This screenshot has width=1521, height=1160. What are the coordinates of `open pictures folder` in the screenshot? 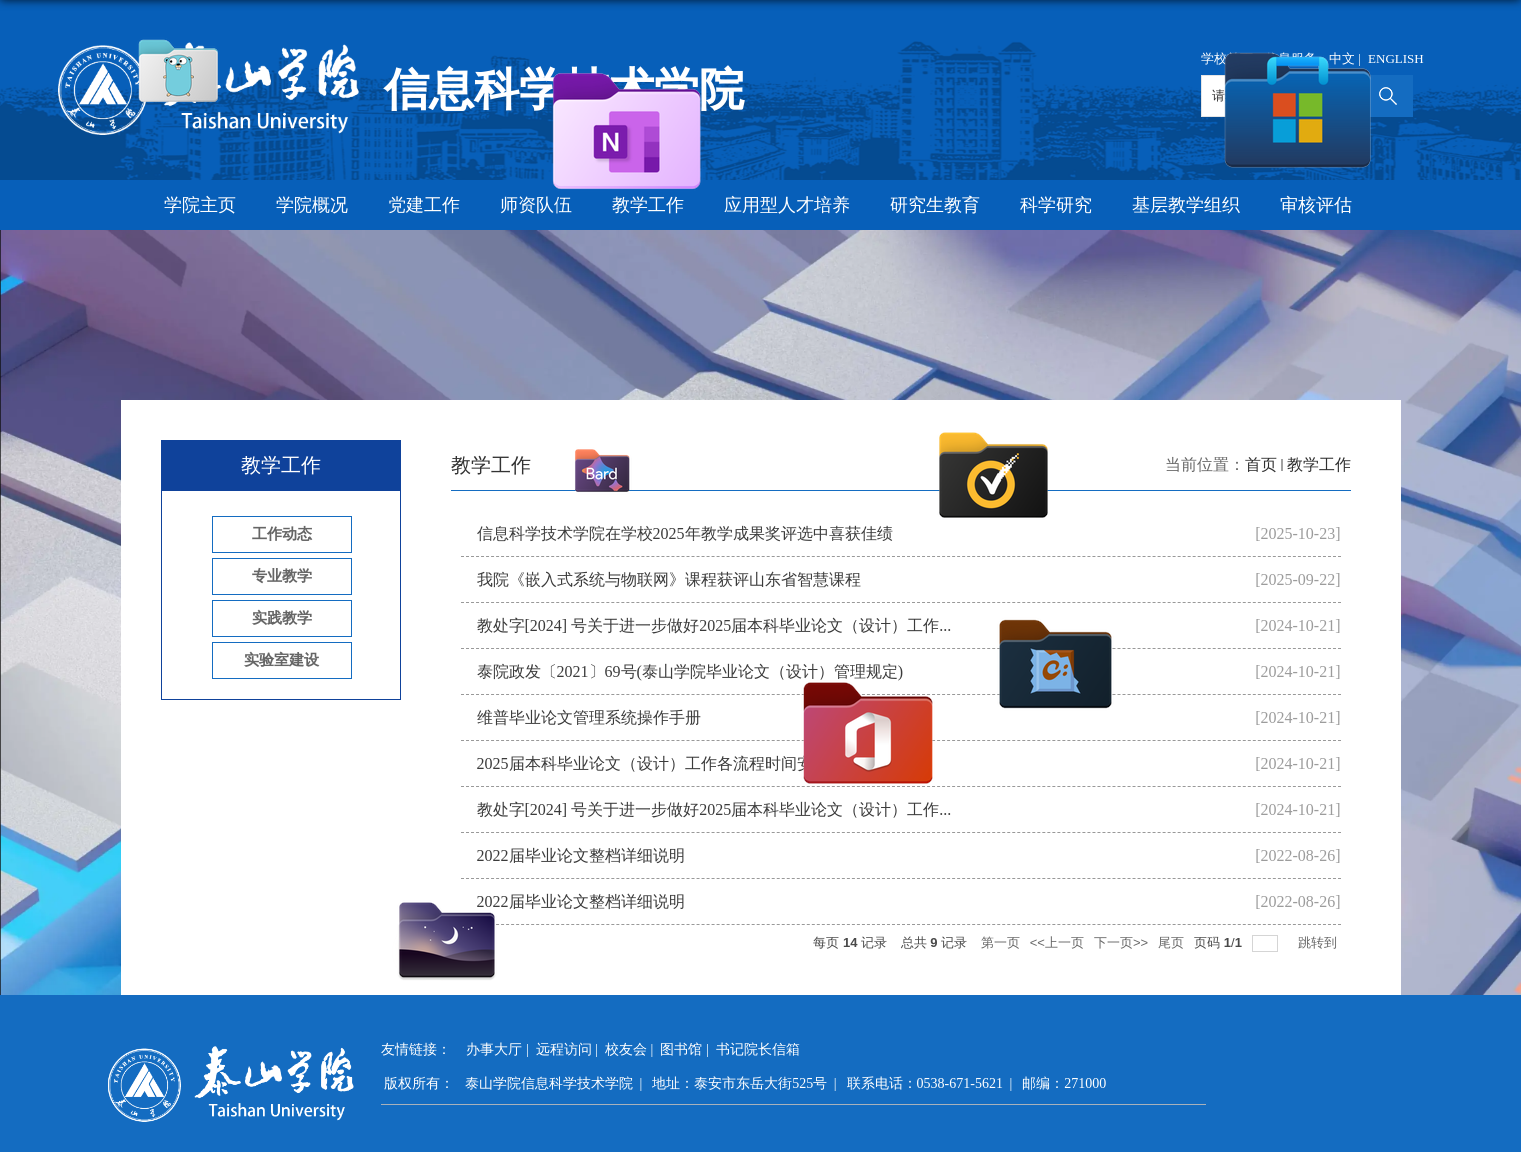 It's located at (446, 942).